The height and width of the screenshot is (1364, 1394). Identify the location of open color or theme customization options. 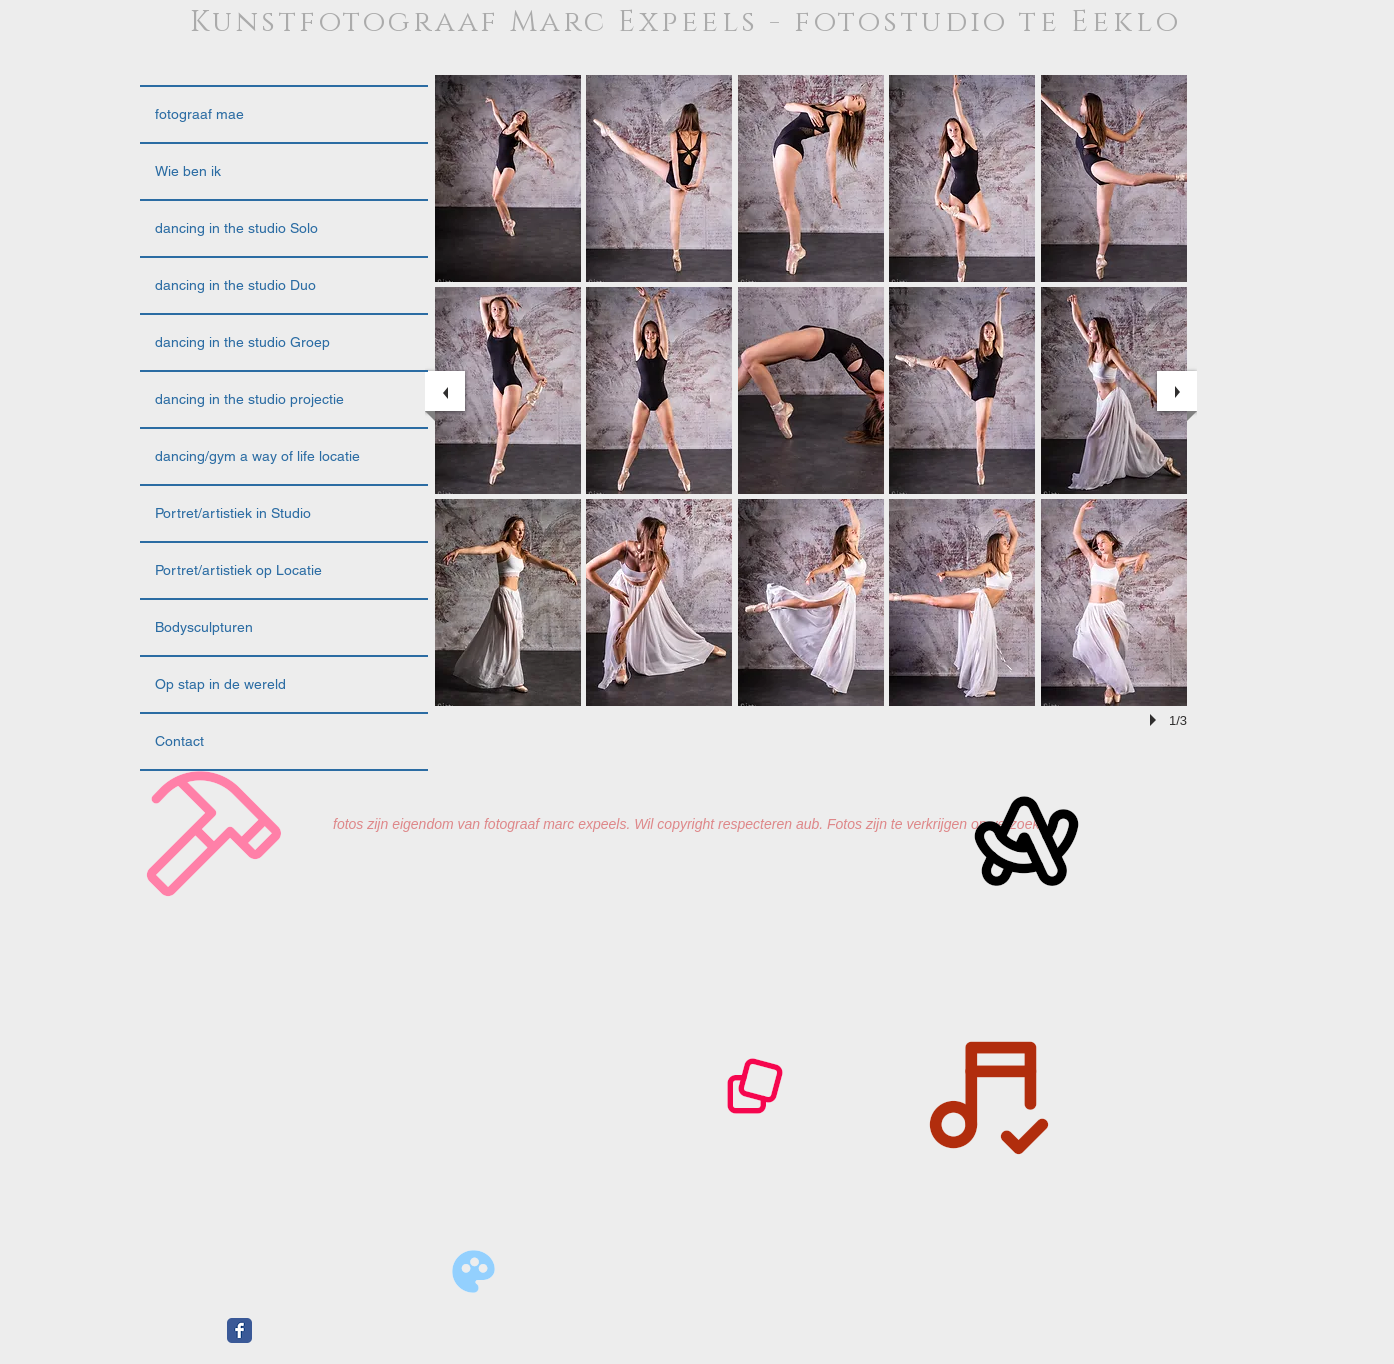
(473, 1271).